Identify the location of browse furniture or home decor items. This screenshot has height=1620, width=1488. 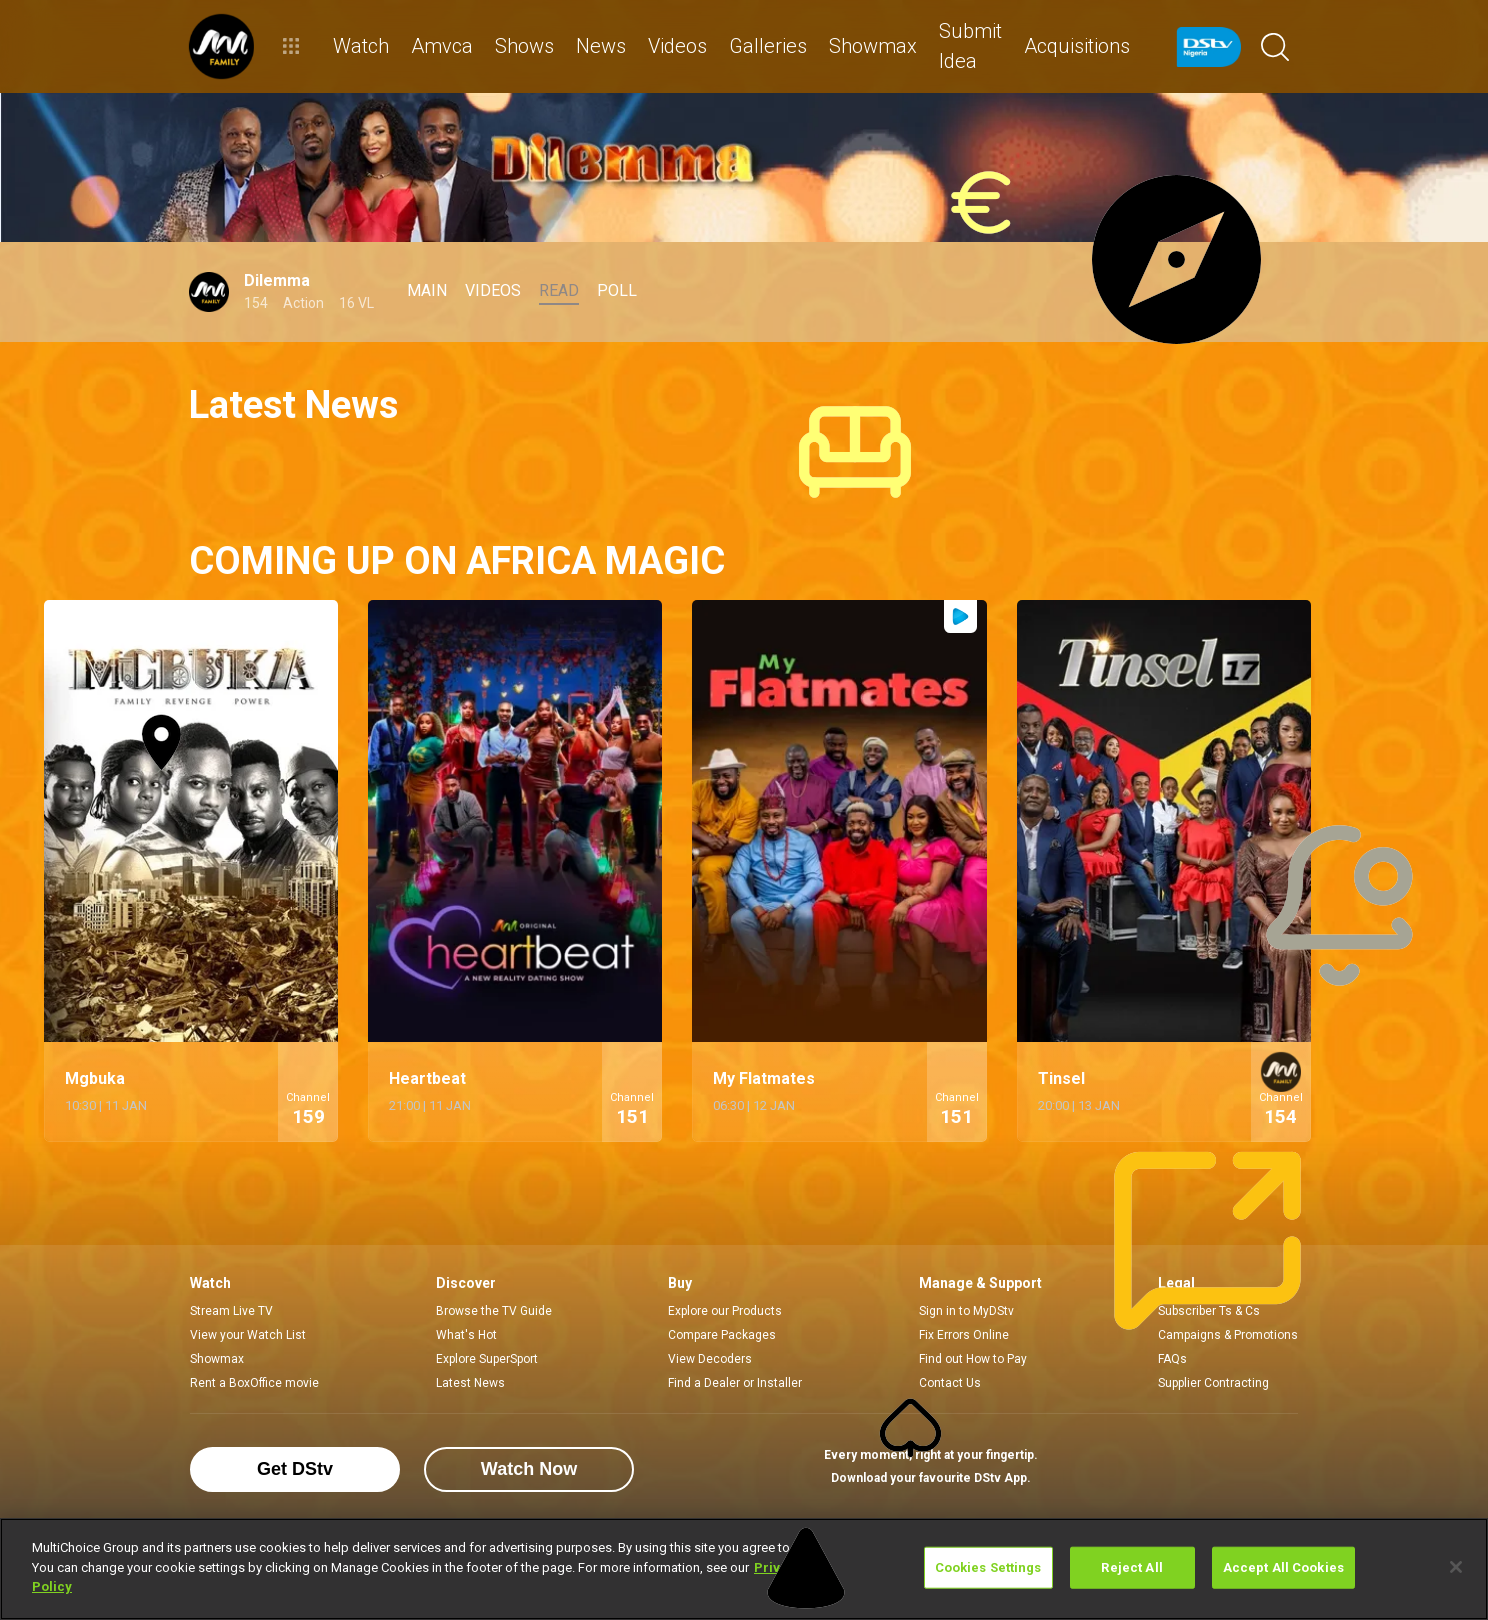
(855, 452).